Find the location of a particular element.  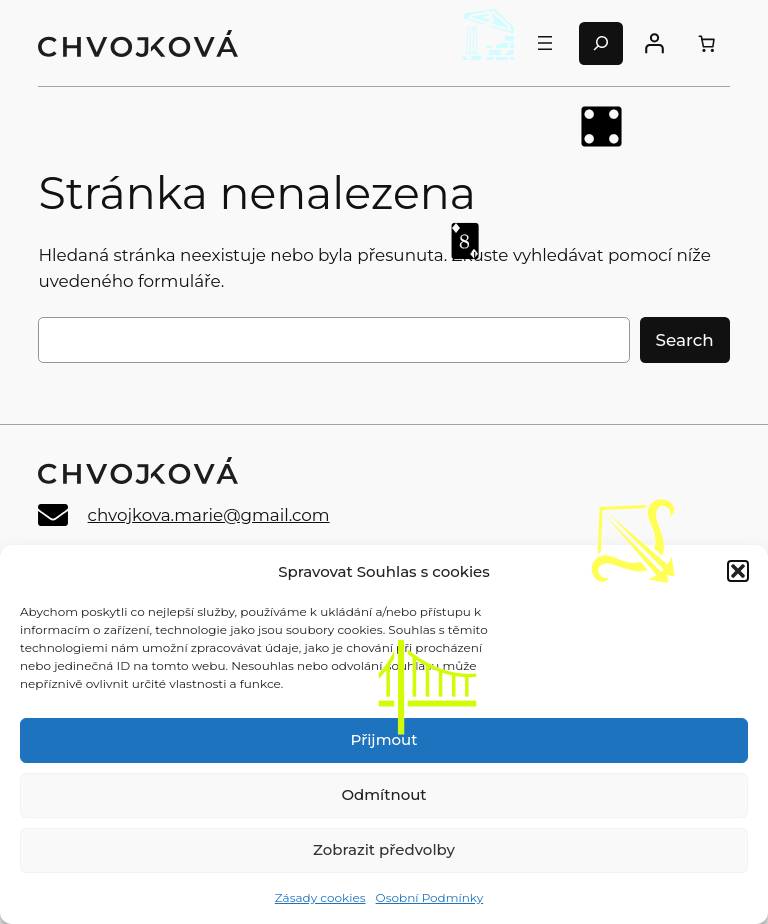

roll the dice or randomize is located at coordinates (601, 126).